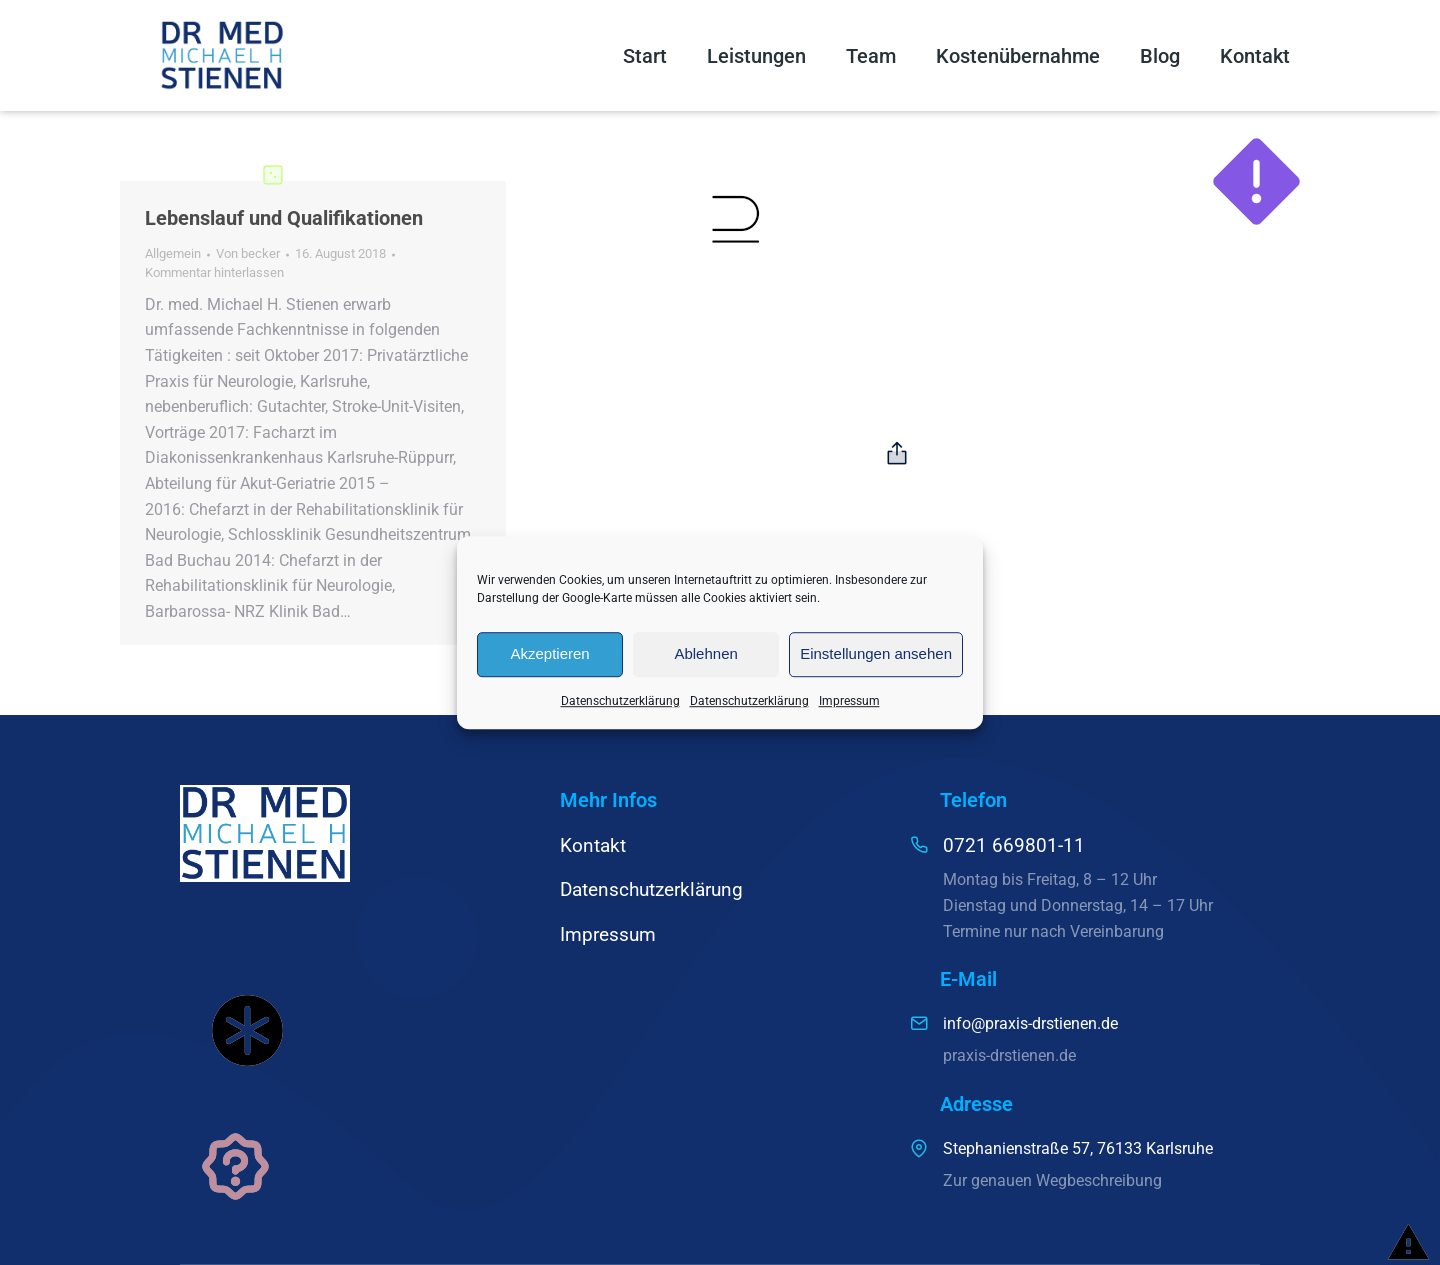 The image size is (1440, 1265). Describe the element at coordinates (247, 1030) in the screenshot. I see `indicates a required field in a form` at that location.